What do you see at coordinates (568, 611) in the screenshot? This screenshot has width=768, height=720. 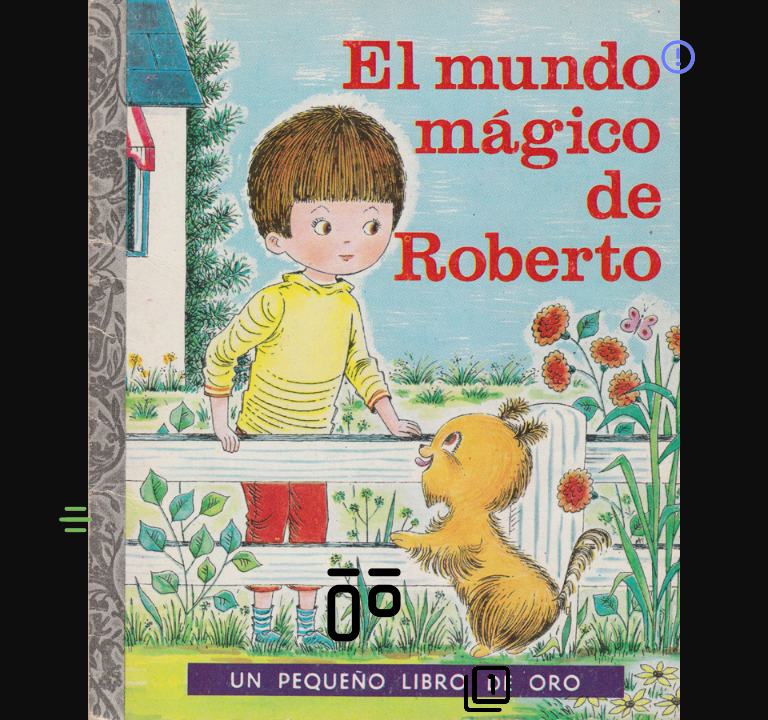 I see `indicates a "C" grade or rating` at bounding box center [568, 611].